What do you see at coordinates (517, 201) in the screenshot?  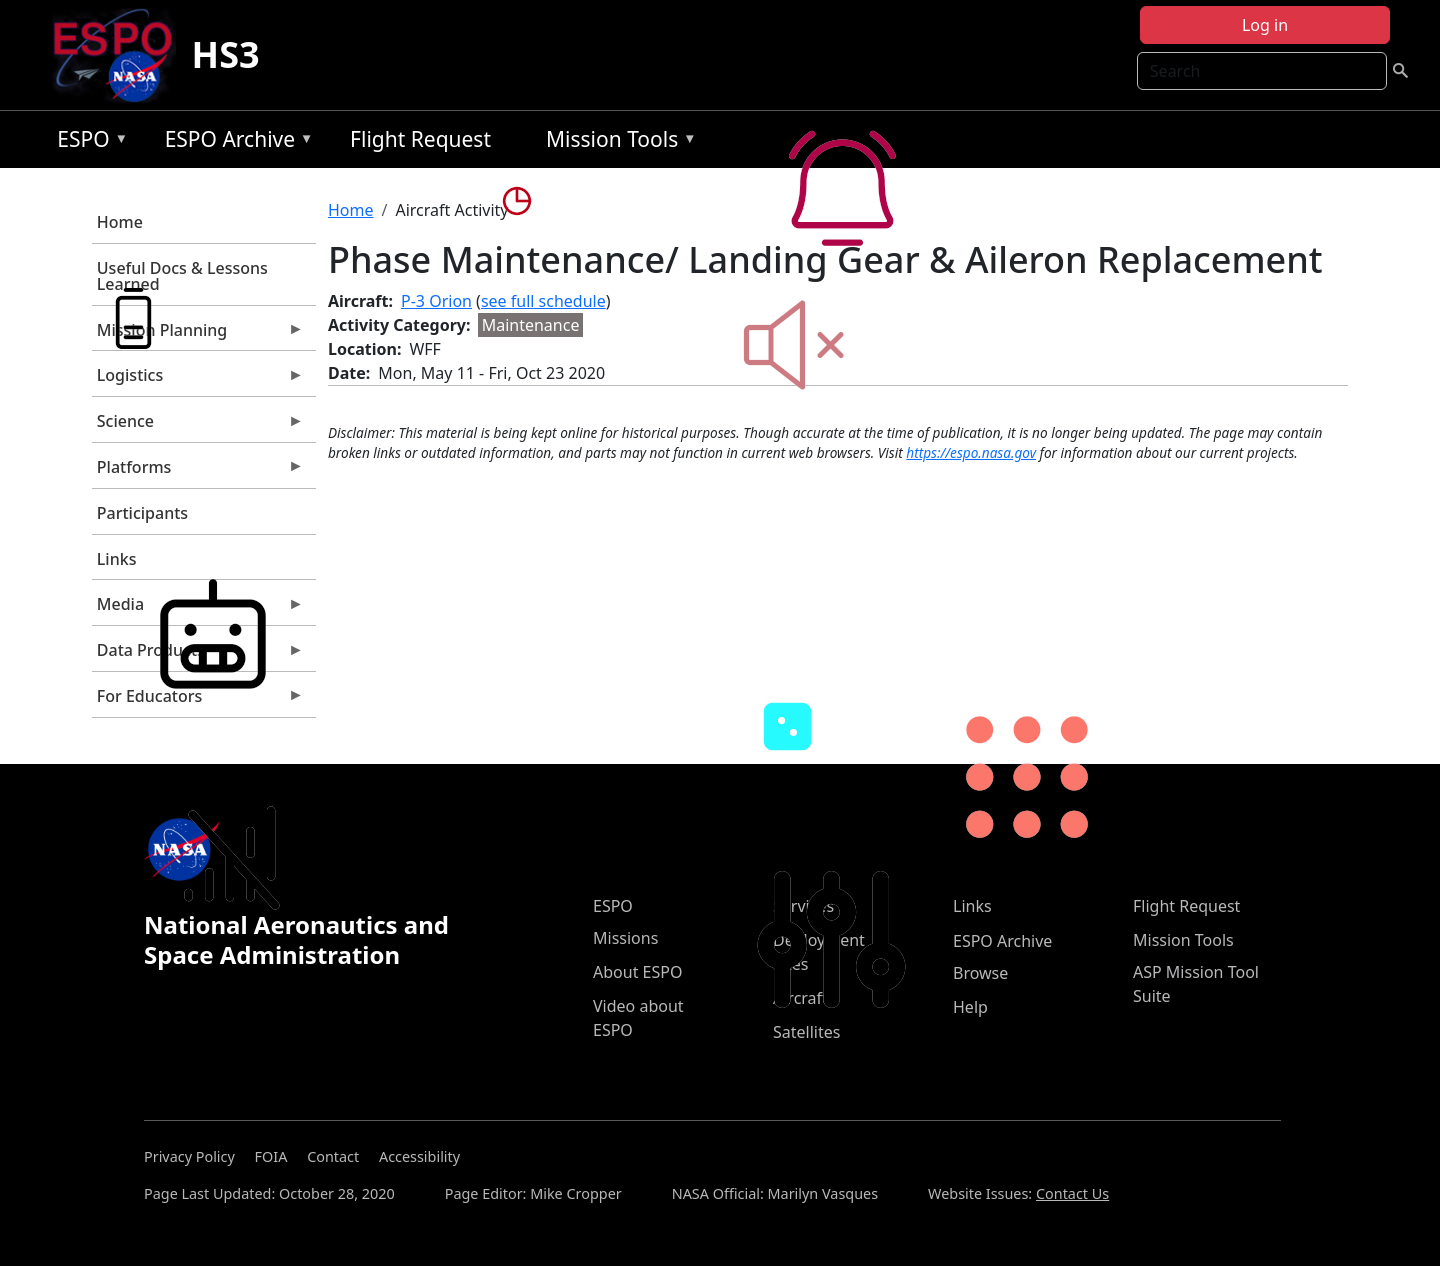 I see `view analytics or statistics breakdown` at bounding box center [517, 201].